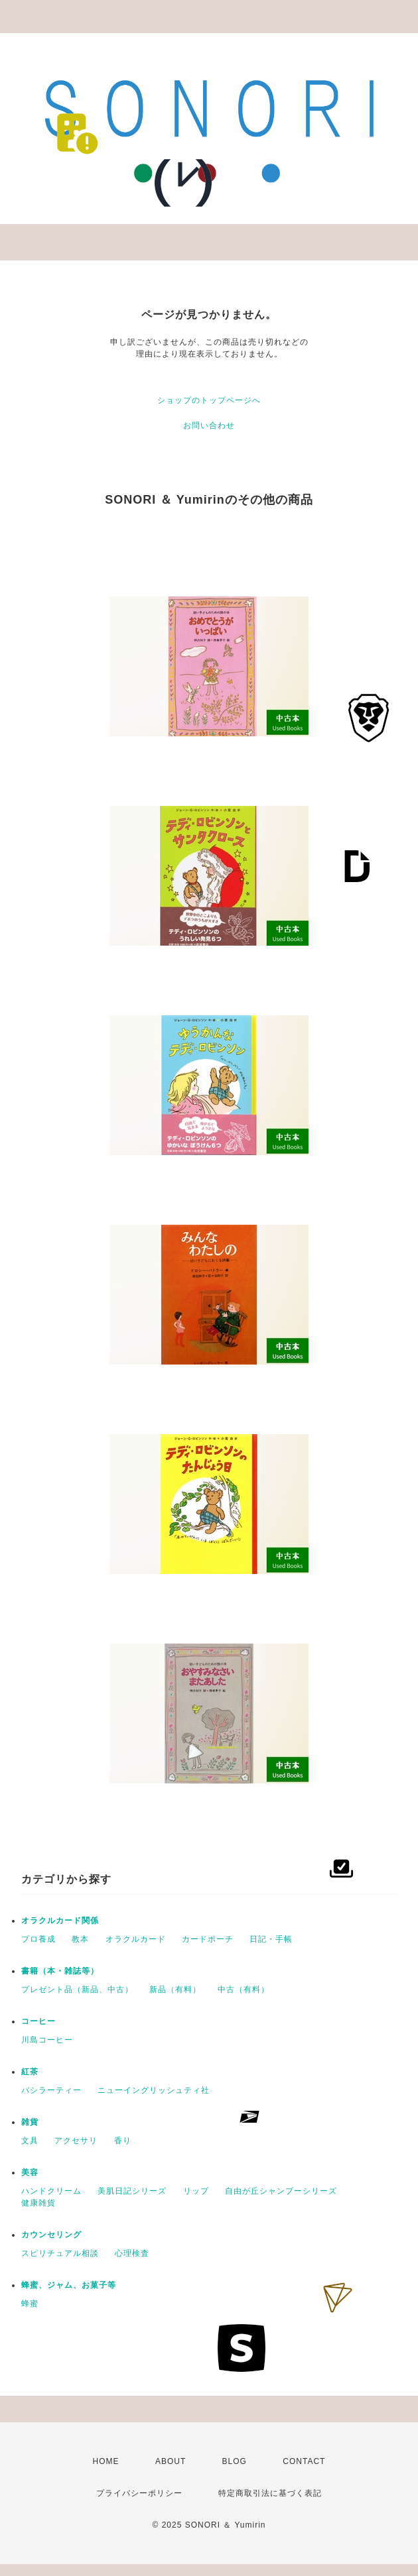 This screenshot has width=418, height=2576. I want to click on united states postal service logo, so click(249, 2117).